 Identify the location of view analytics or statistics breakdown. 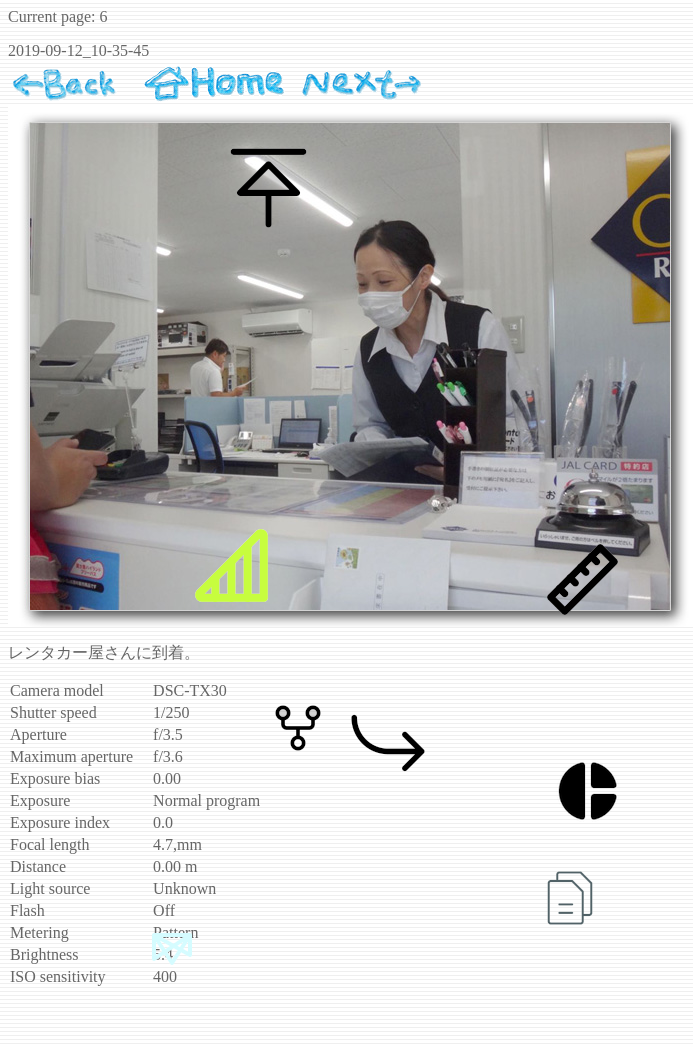
(588, 791).